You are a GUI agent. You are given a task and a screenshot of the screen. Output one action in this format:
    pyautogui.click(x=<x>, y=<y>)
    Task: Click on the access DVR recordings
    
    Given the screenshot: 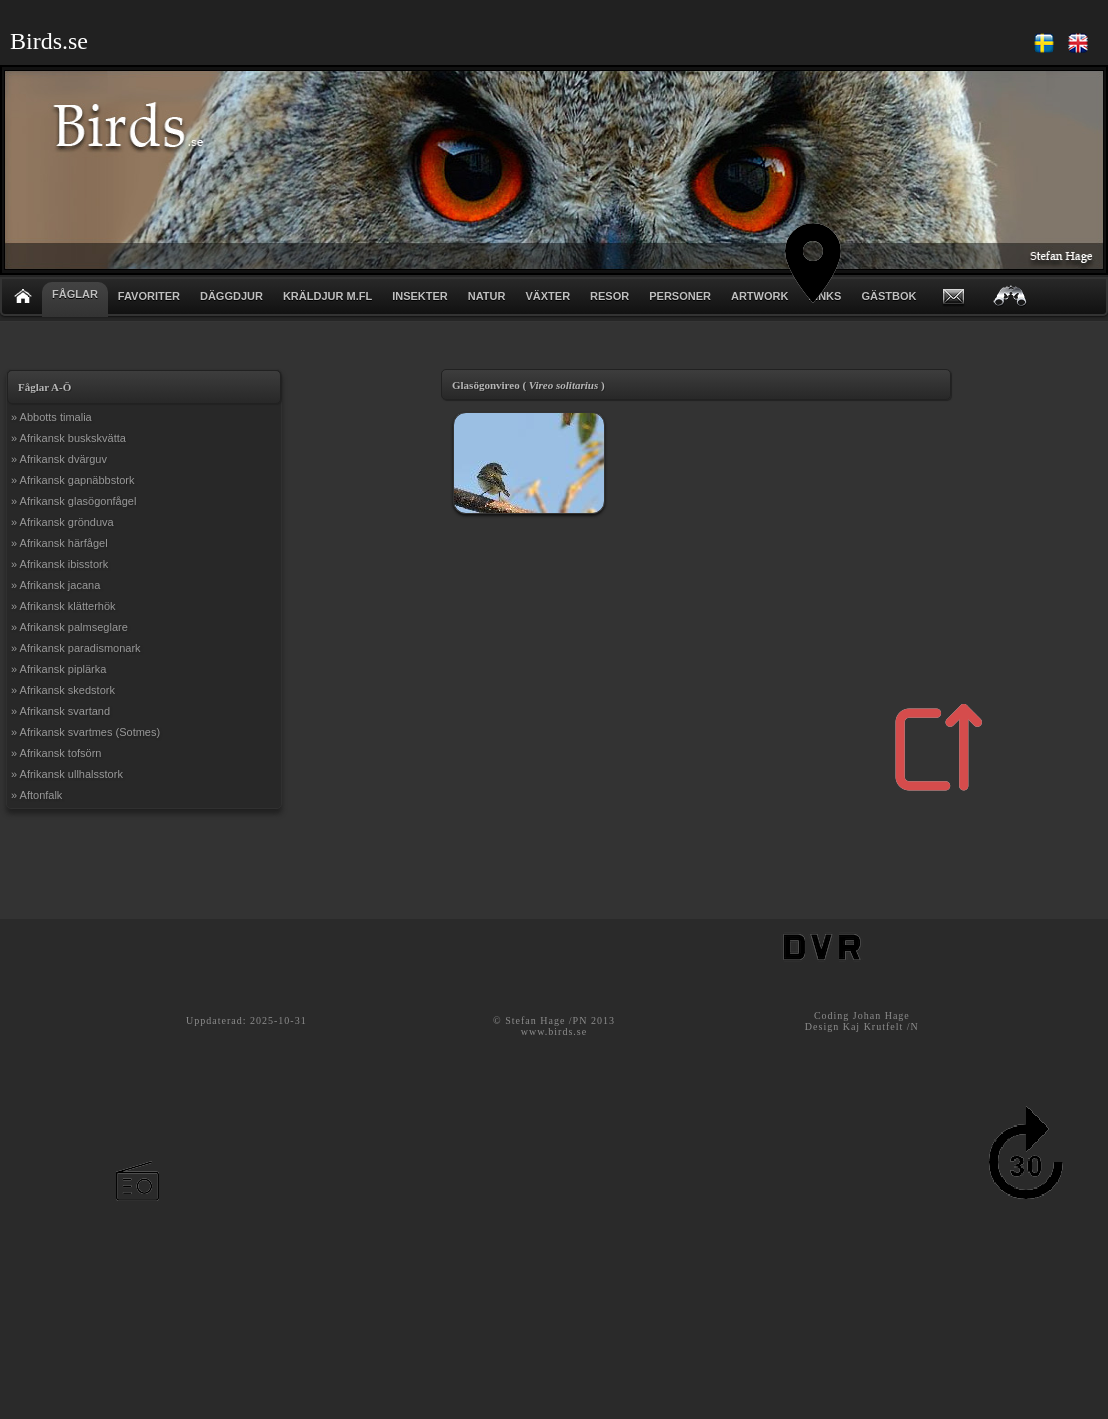 What is the action you would take?
    pyautogui.click(x=822, y=947)
    